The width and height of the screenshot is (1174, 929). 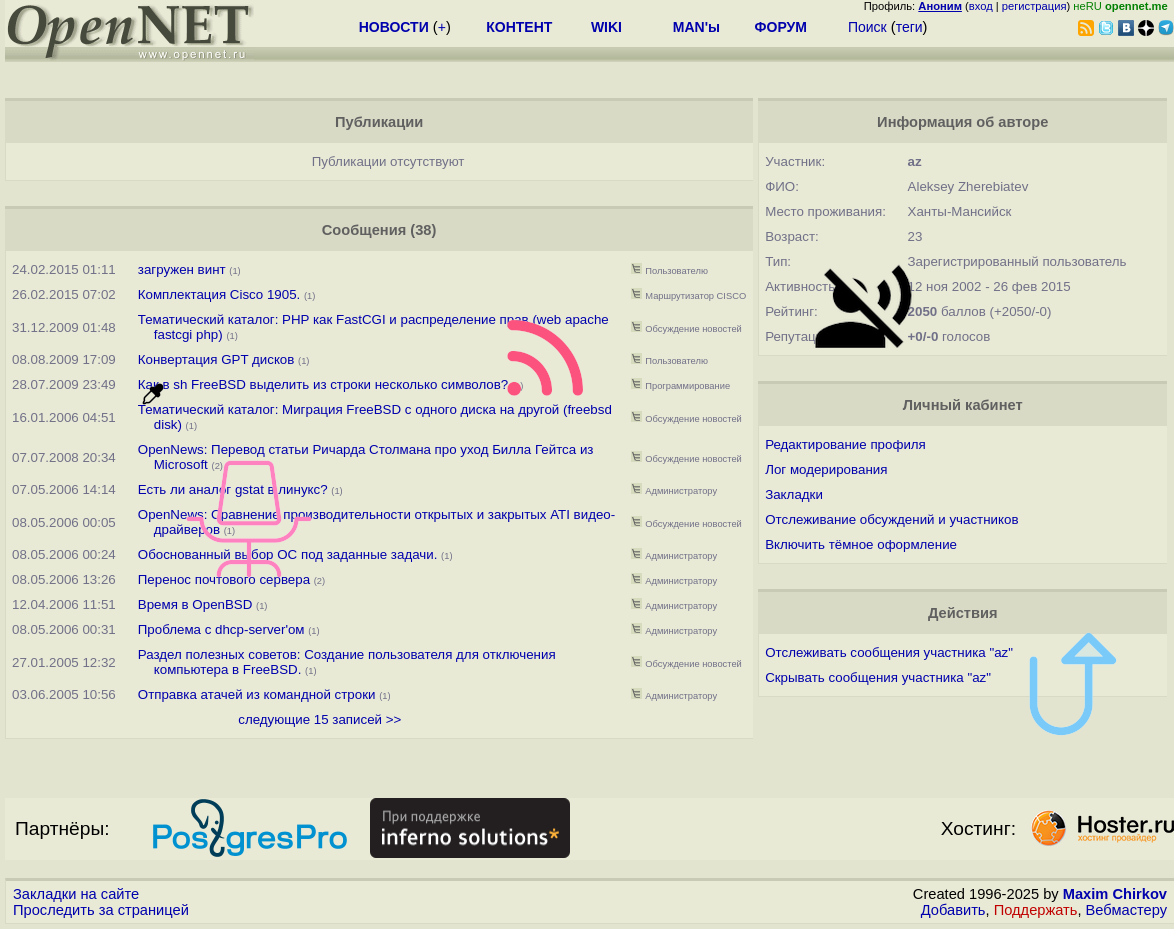 What do you see at coordinates (863, 308) in the screenshot?
I see `mute voiceover or text-to-speech` at bounding box center [863, 308].